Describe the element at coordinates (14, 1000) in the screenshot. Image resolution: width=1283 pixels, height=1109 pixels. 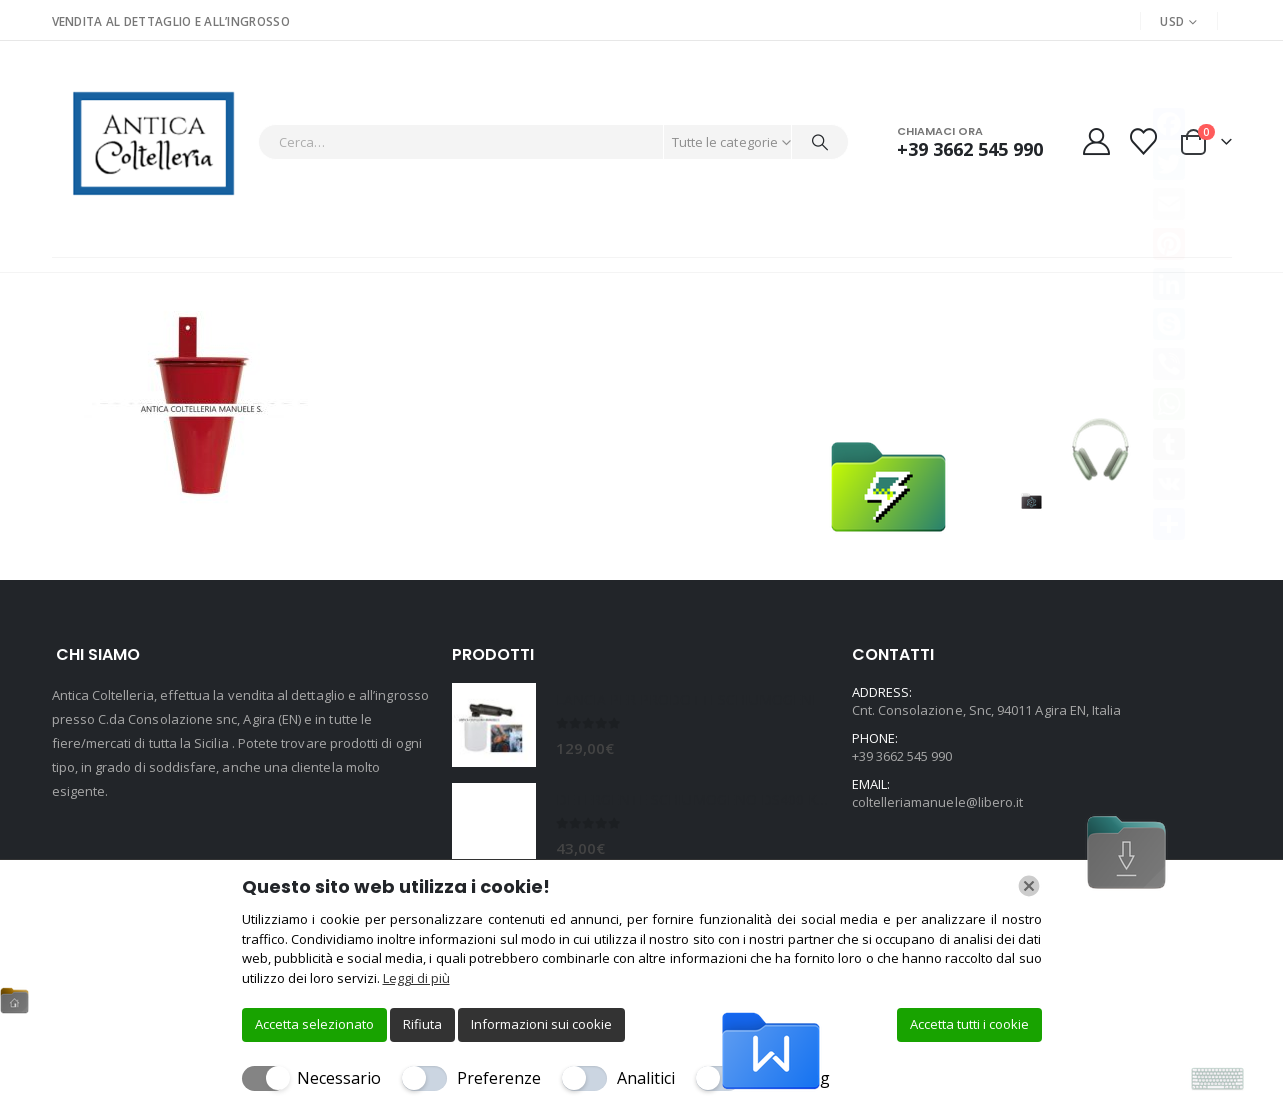
I see `access your home folder` at that location.